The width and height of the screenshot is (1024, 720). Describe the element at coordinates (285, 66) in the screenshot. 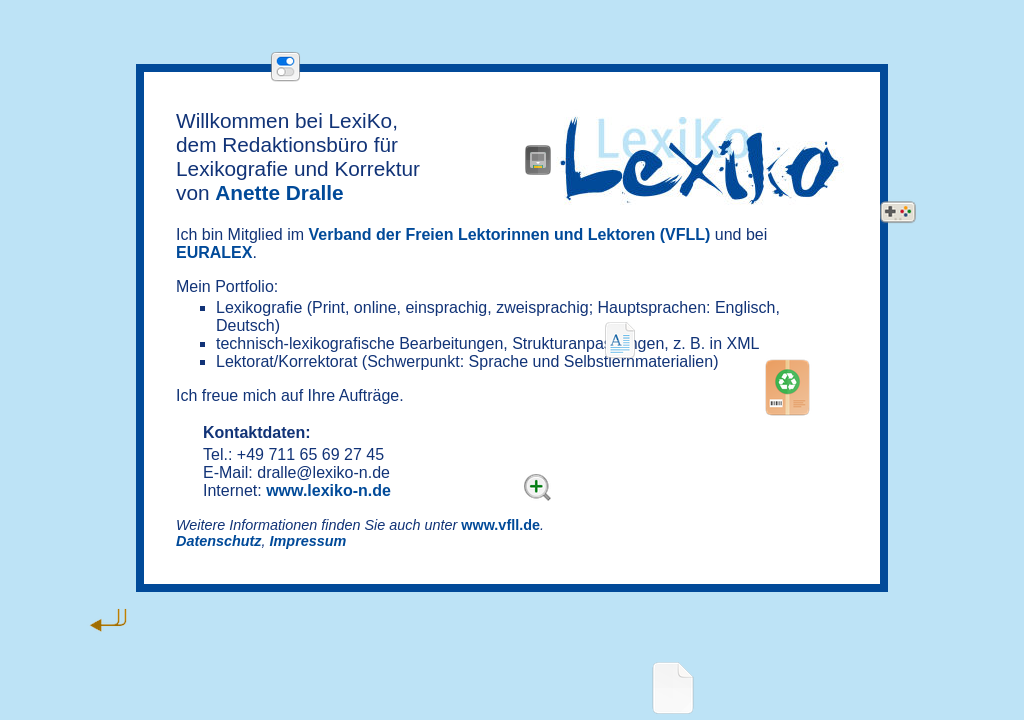

I see `open unity tweak tool settings` at that location.